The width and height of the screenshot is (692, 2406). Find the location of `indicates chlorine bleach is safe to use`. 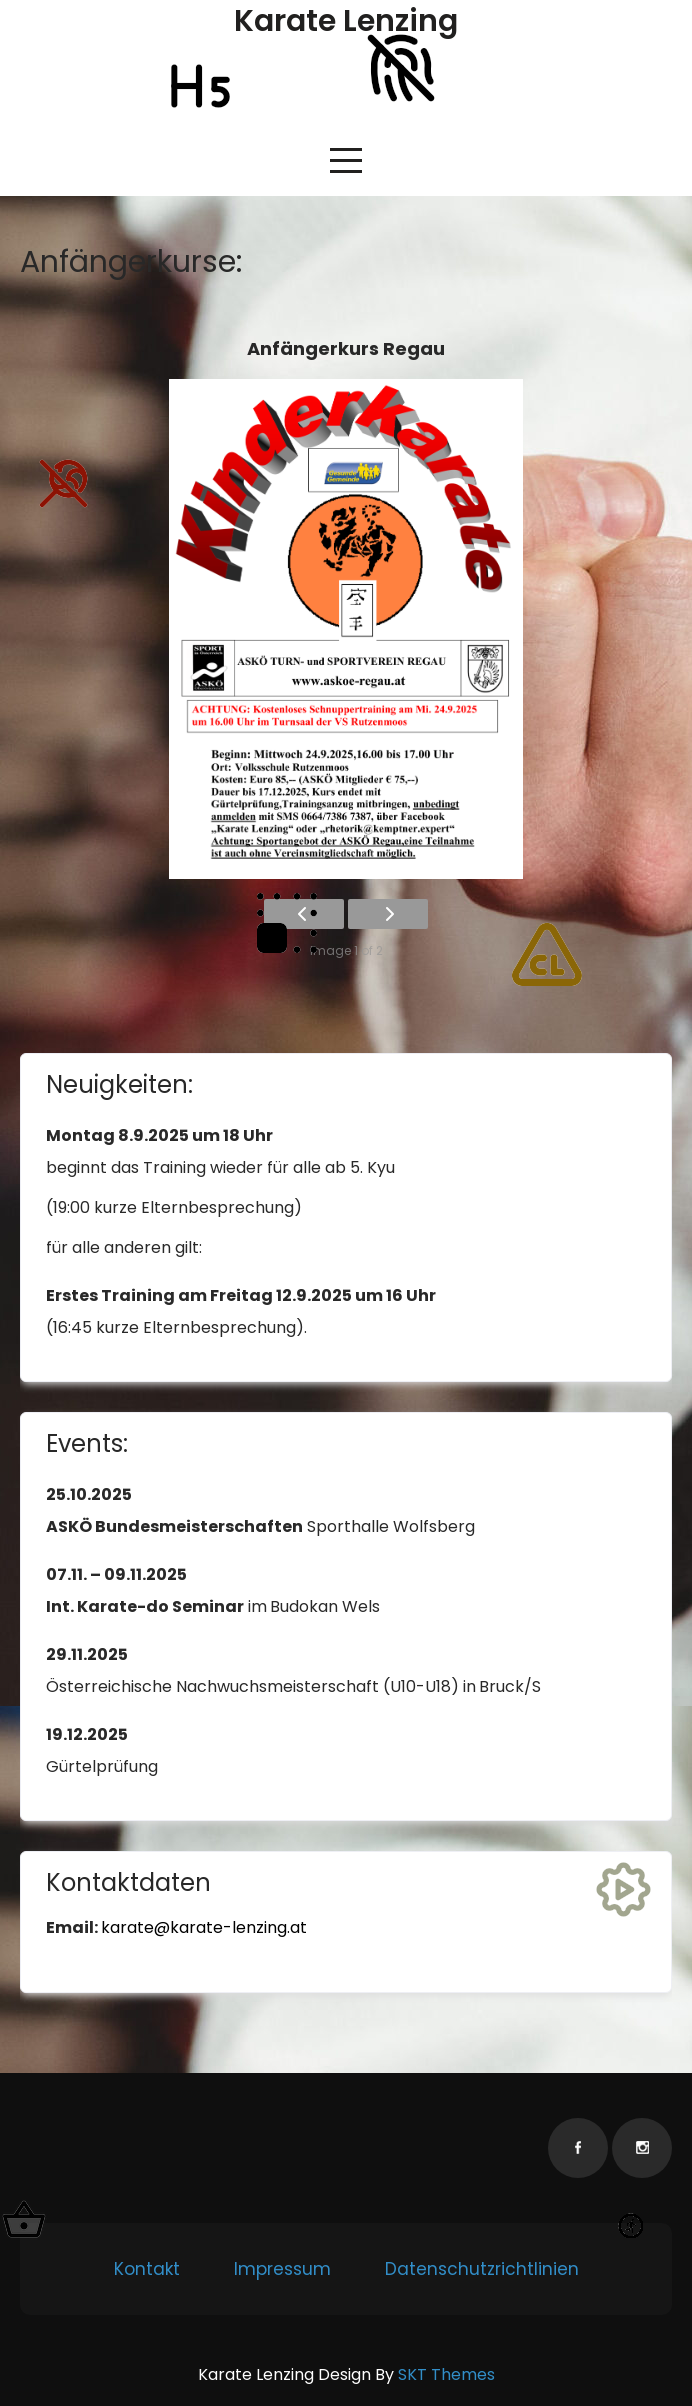

indicates chlorine bleach is safe to use is located at coordinates (547, 958).